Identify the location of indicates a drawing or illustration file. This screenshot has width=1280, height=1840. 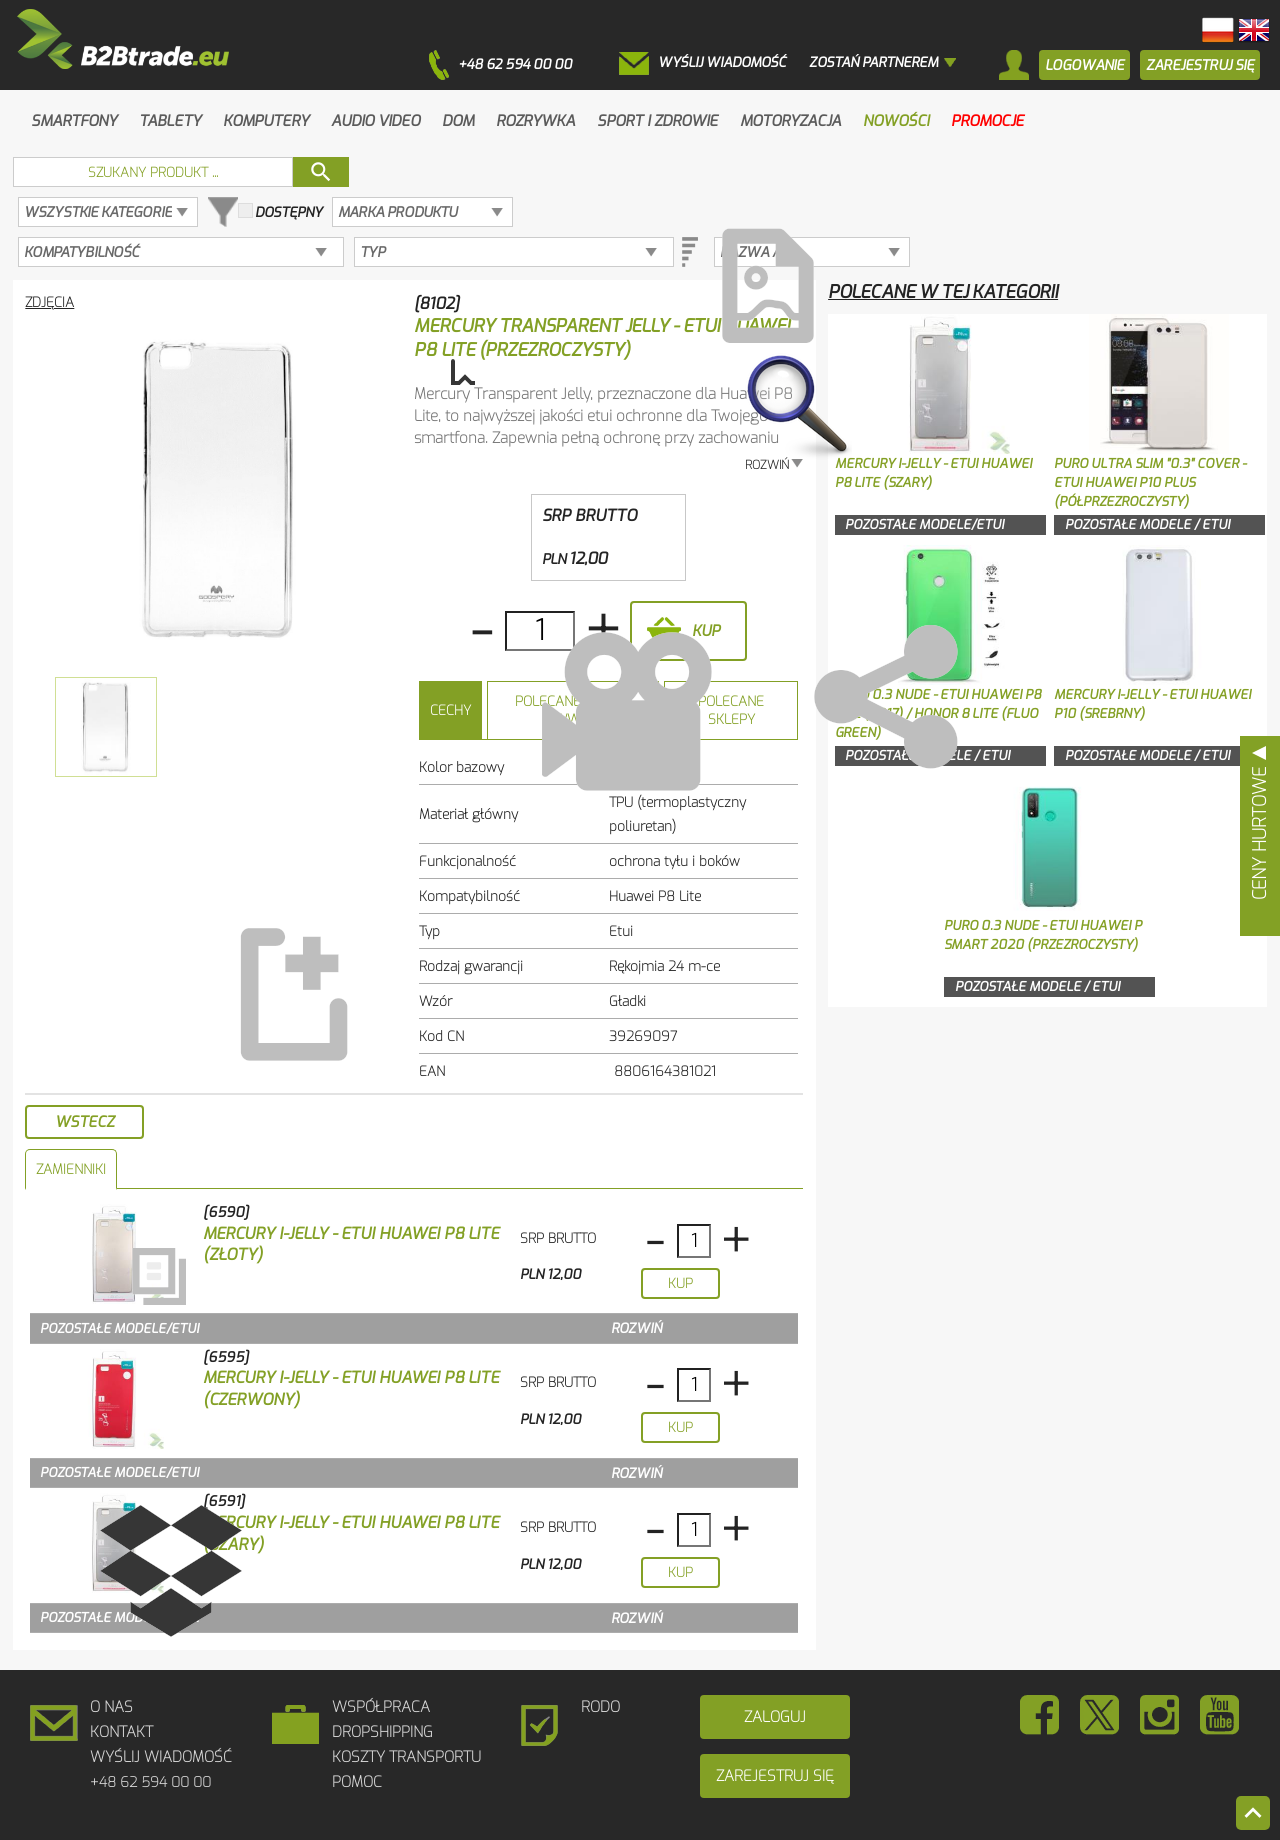
(768, 282).